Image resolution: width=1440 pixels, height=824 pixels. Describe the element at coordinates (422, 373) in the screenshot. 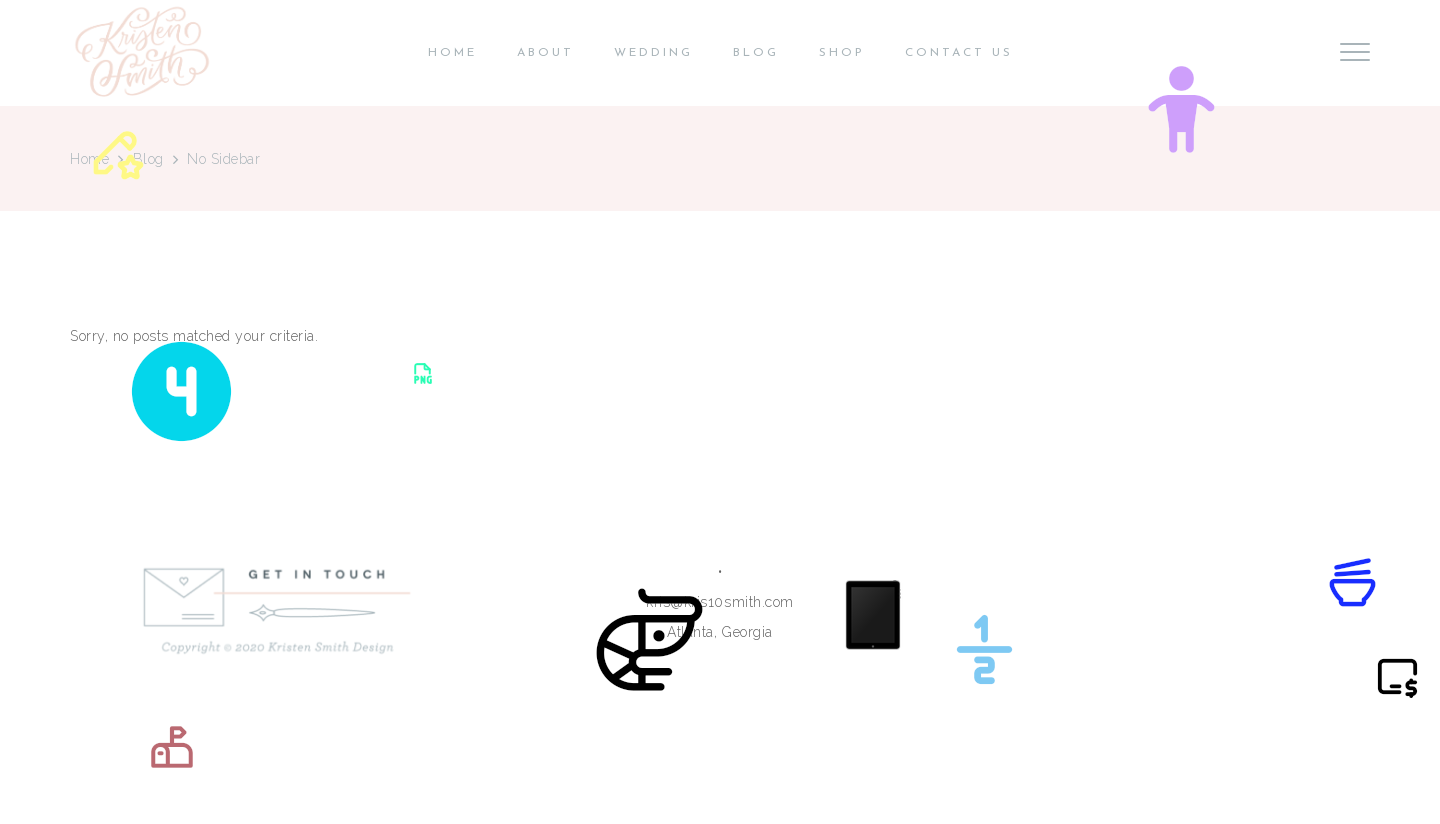

I see `indicates a PNG image file type` at that location.